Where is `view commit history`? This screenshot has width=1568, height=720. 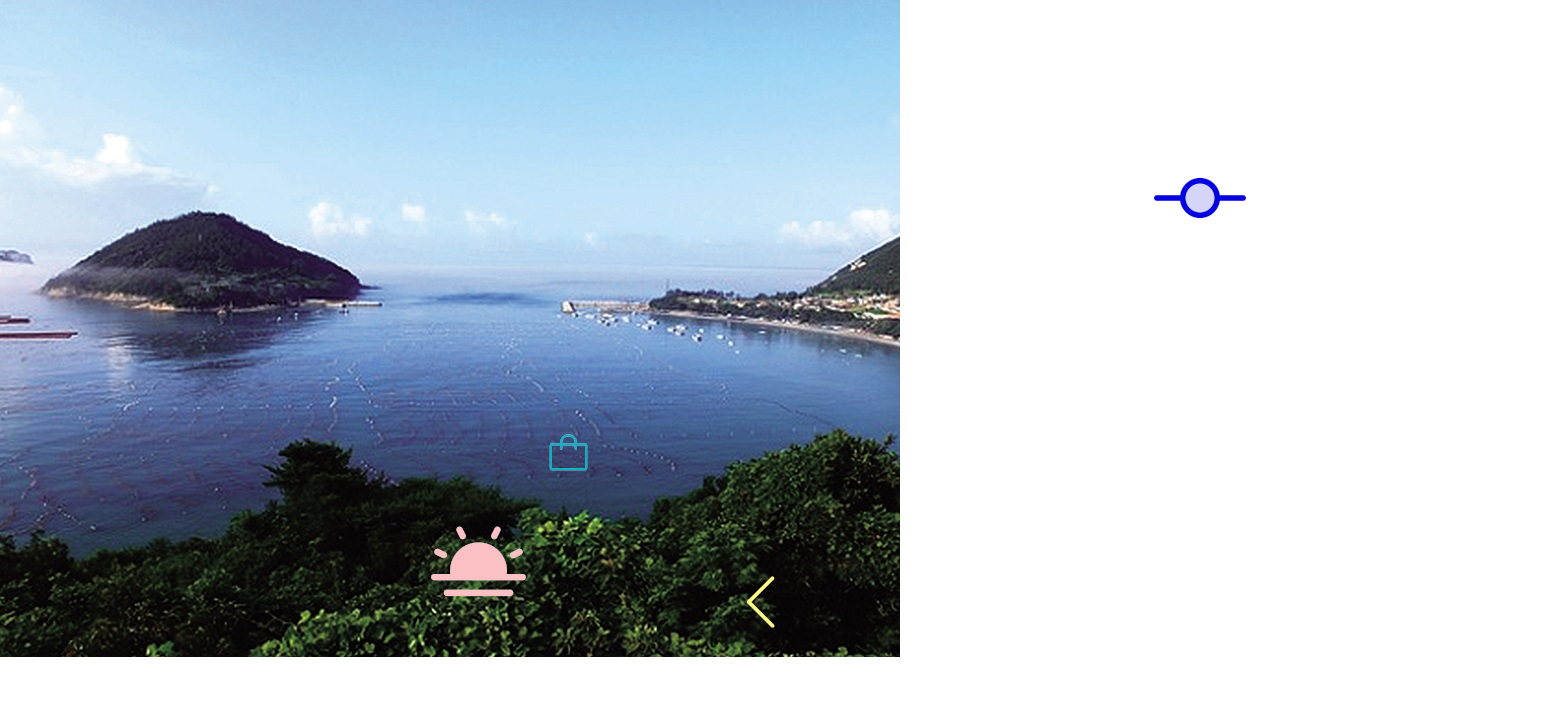 view commit history is located at coordinates (1200, 198).